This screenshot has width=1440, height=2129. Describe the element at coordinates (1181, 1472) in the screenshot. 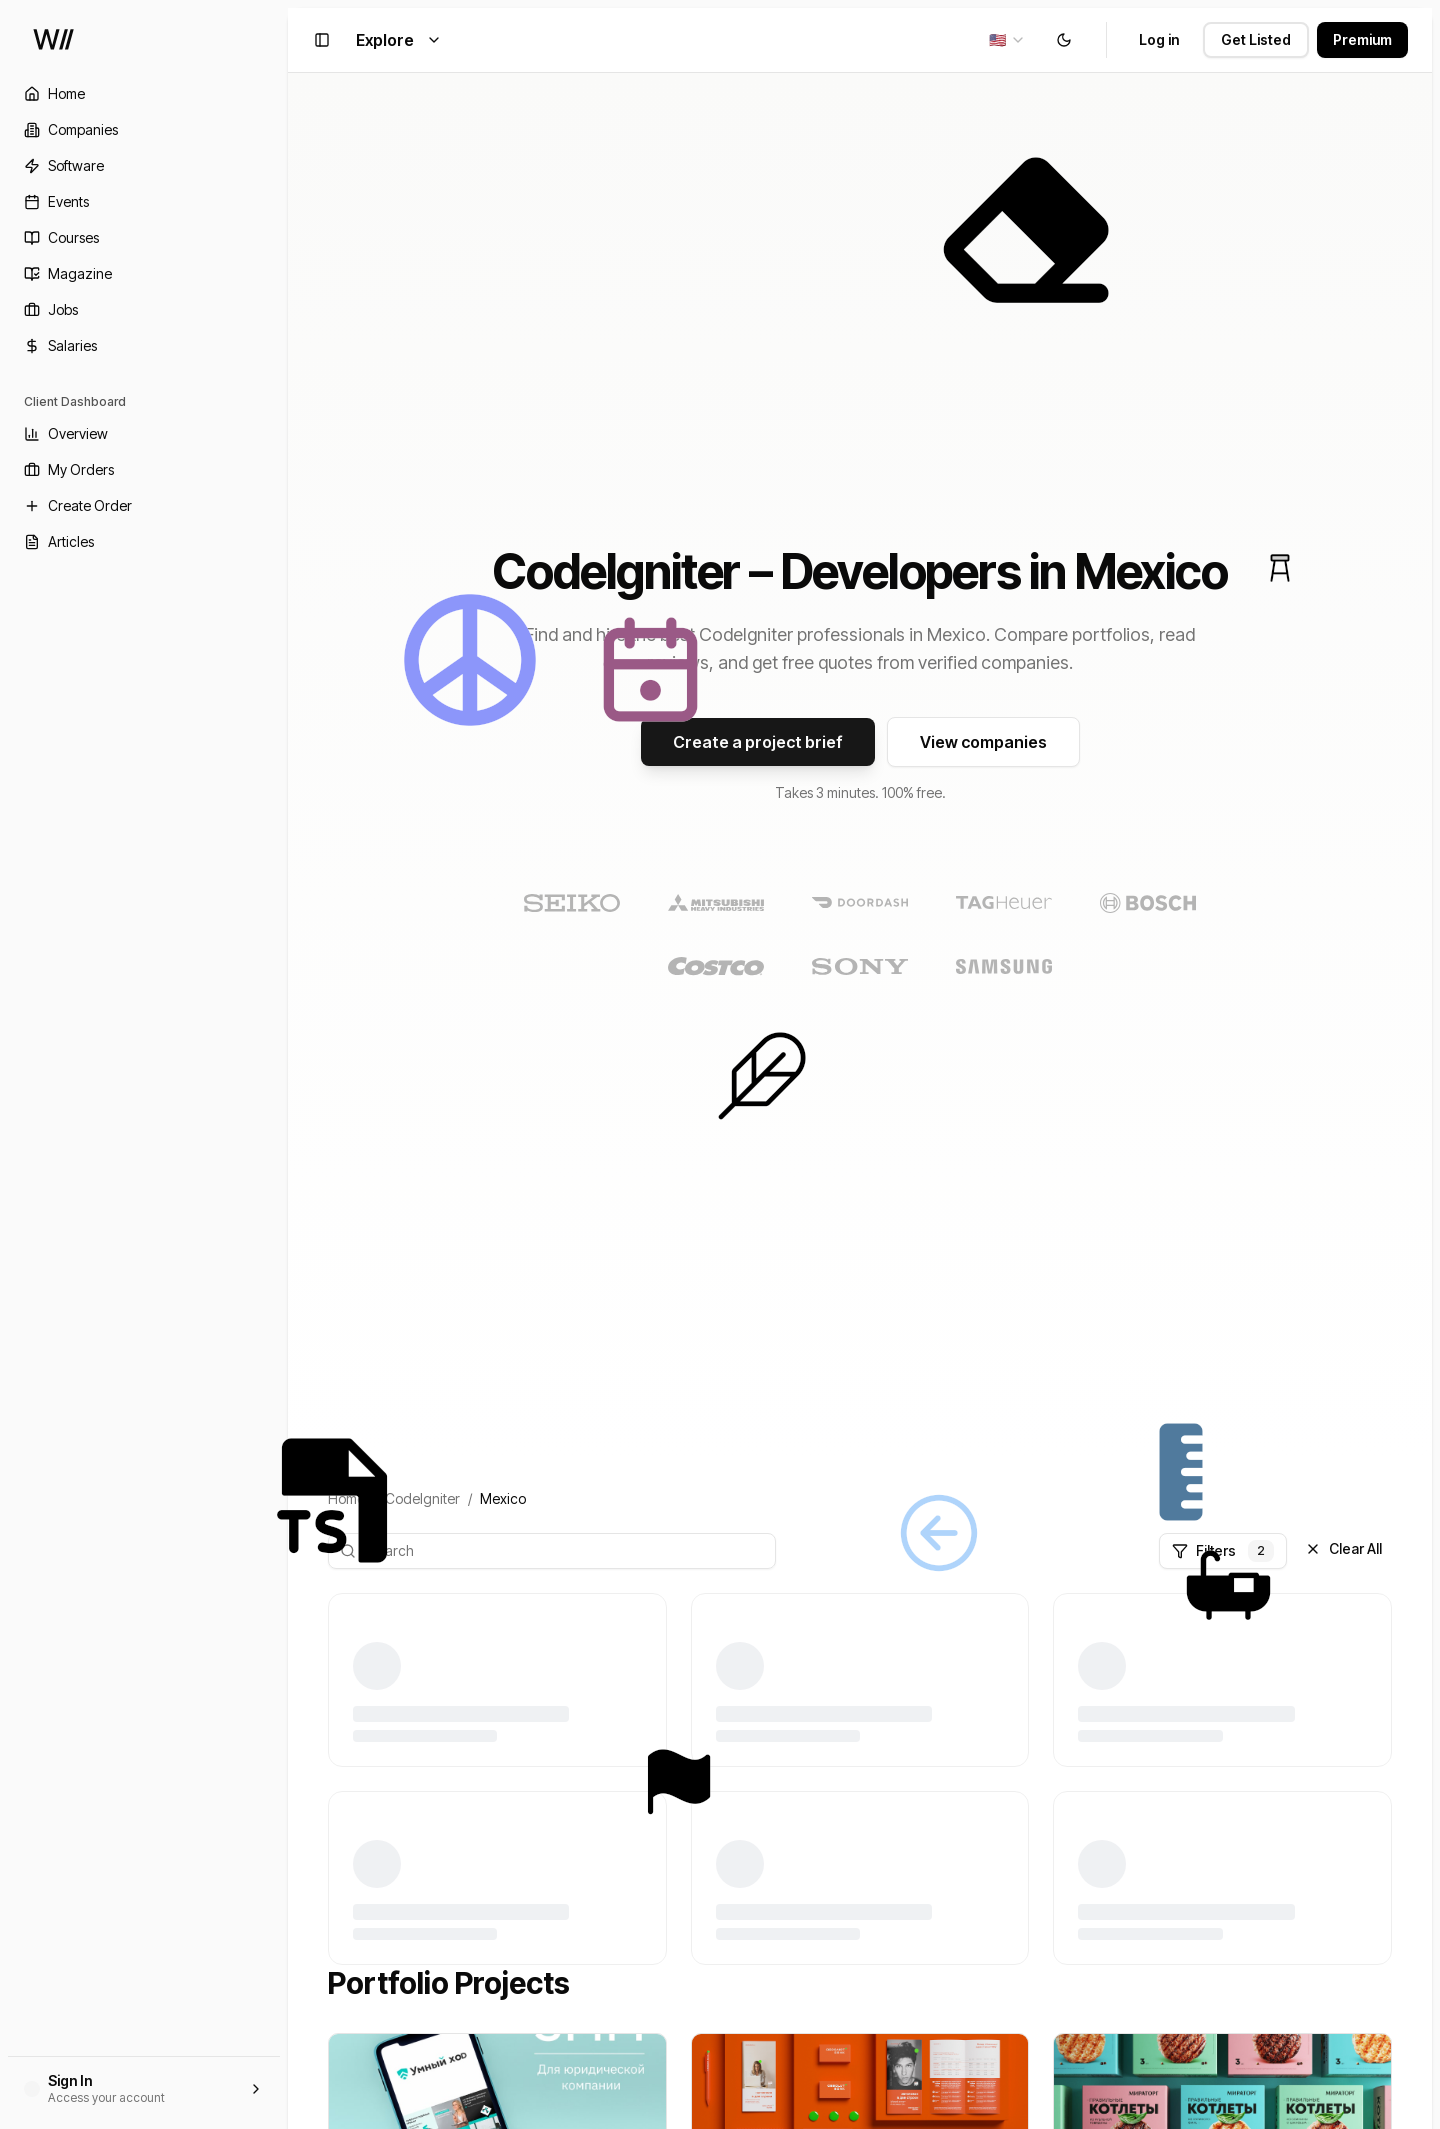

I see `measure vertical height or length` at that location.